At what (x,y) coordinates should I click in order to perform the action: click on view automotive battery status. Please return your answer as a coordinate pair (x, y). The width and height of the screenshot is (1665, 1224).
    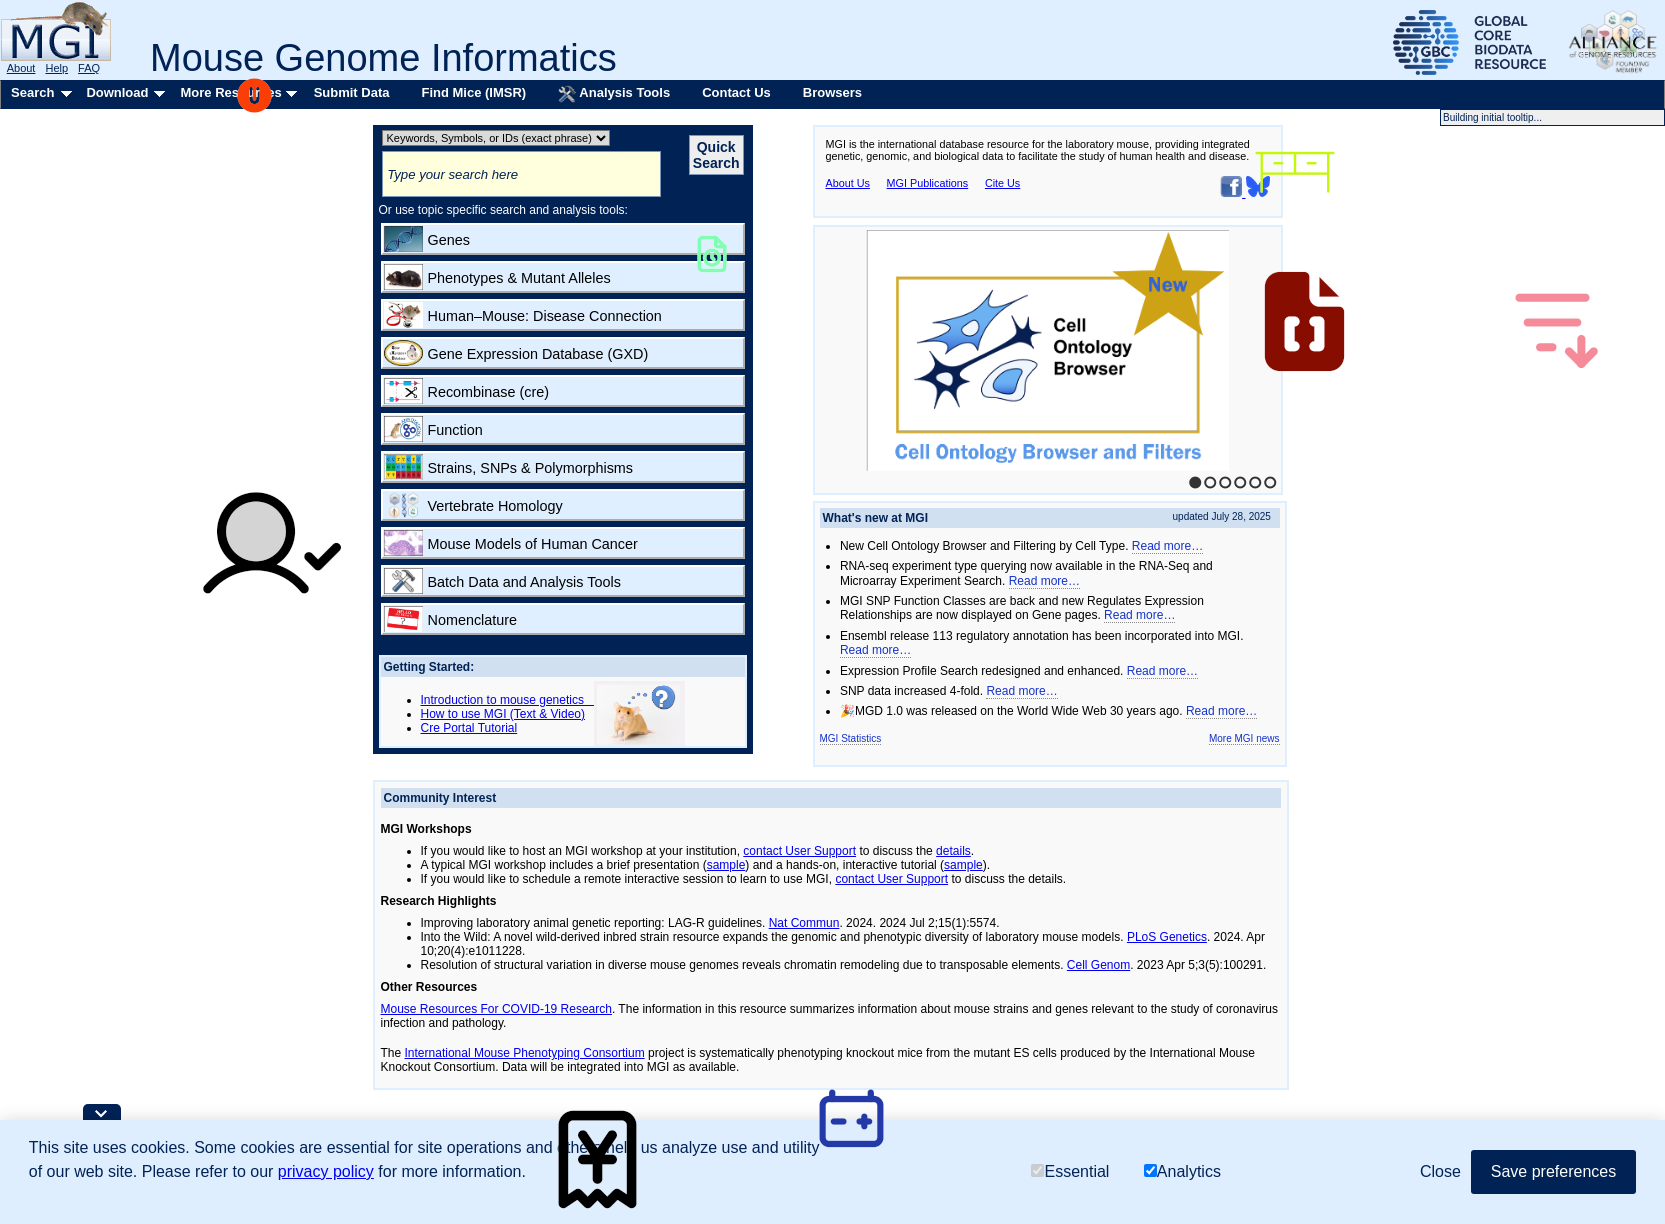
    Looking at the image, I should click on (851, 1121).